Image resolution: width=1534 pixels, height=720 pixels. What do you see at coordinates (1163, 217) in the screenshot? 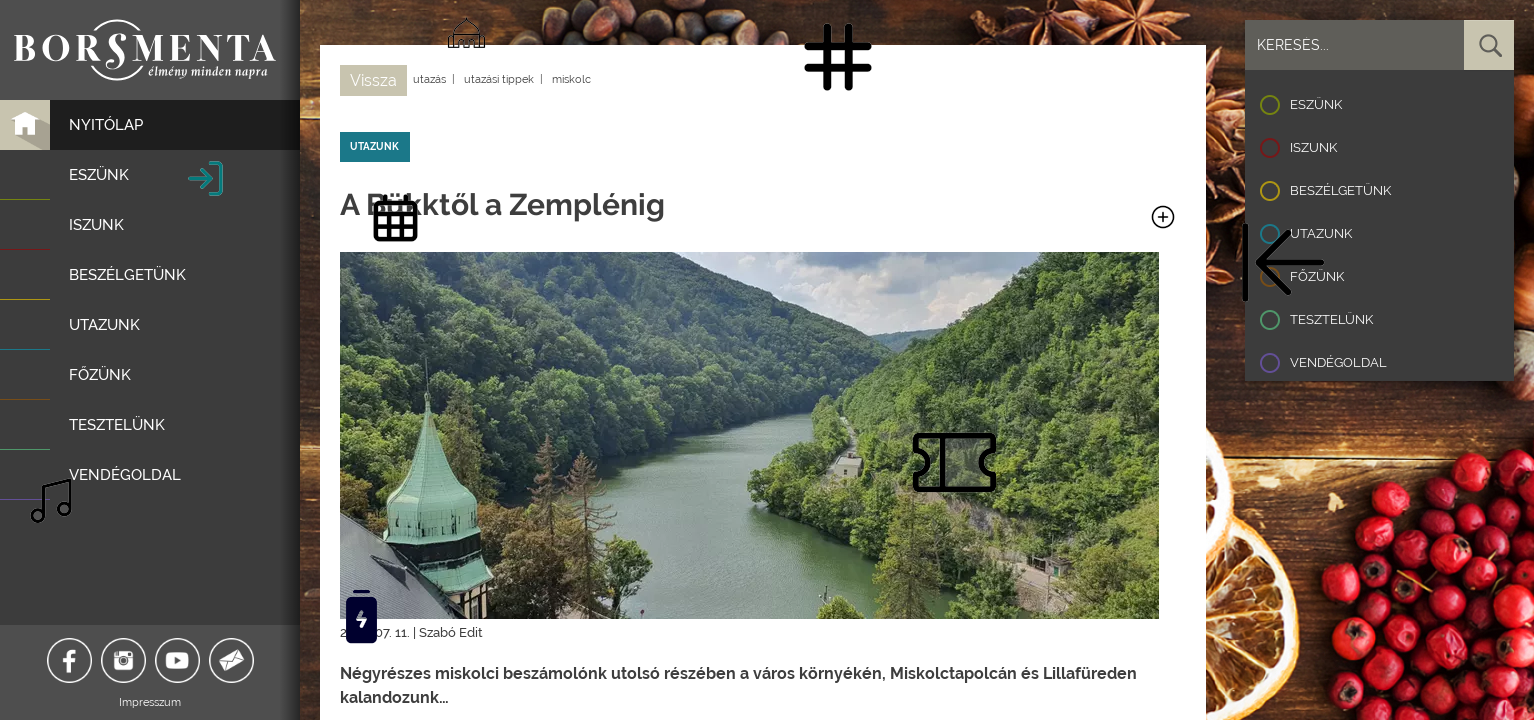
I see `add a new item` at bounding box center [1163, 217].